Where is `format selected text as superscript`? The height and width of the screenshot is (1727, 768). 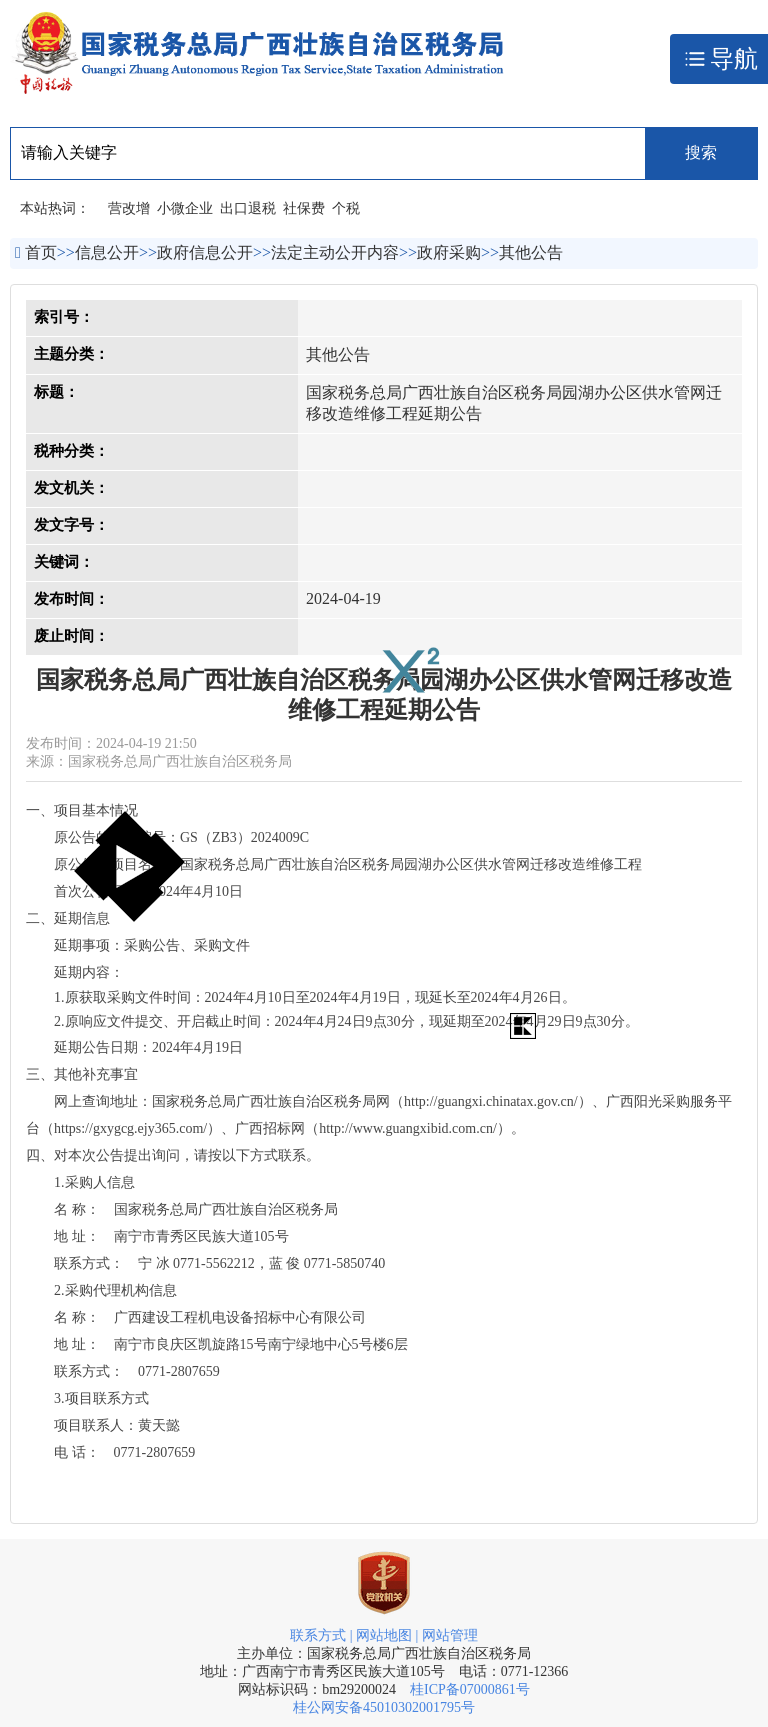 format selected text as superscript is located at coordinates (408, 670).